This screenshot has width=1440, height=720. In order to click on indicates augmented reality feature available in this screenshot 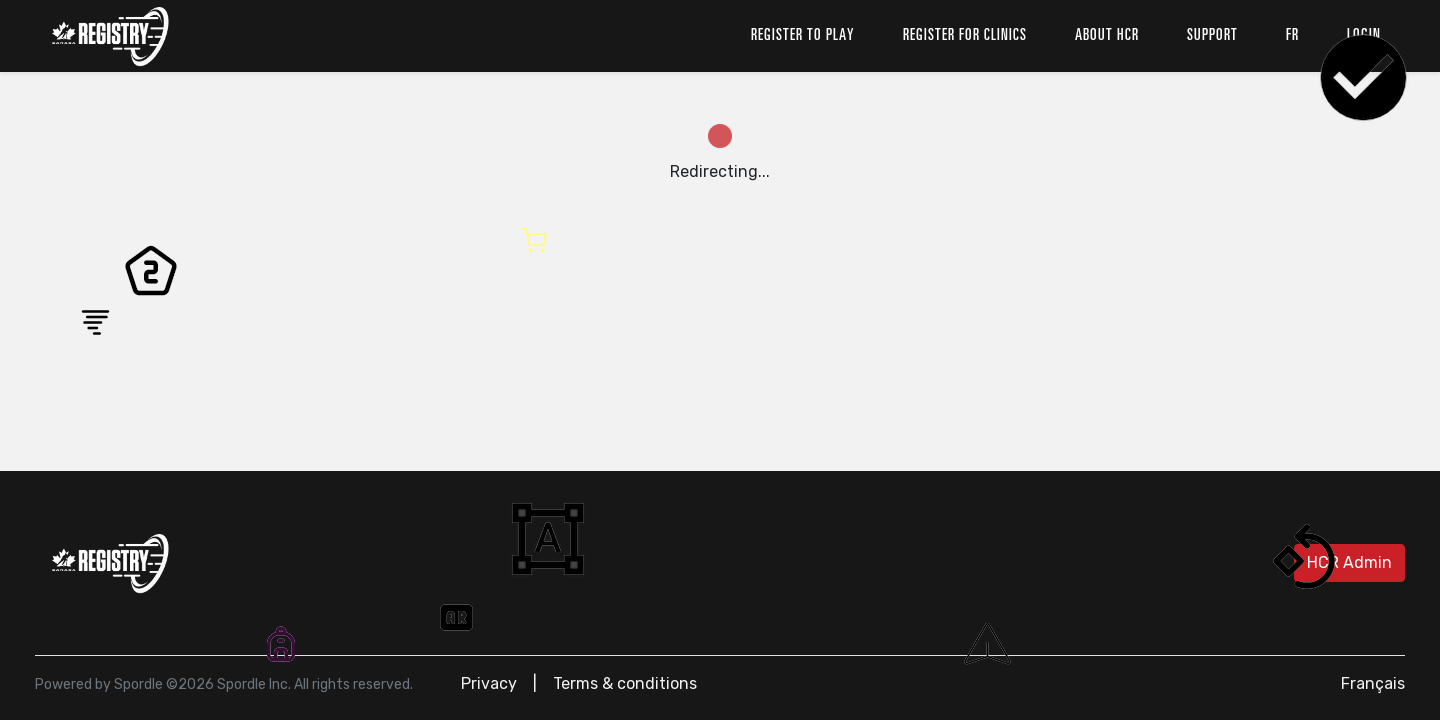, I will do `click(456, 617)`.